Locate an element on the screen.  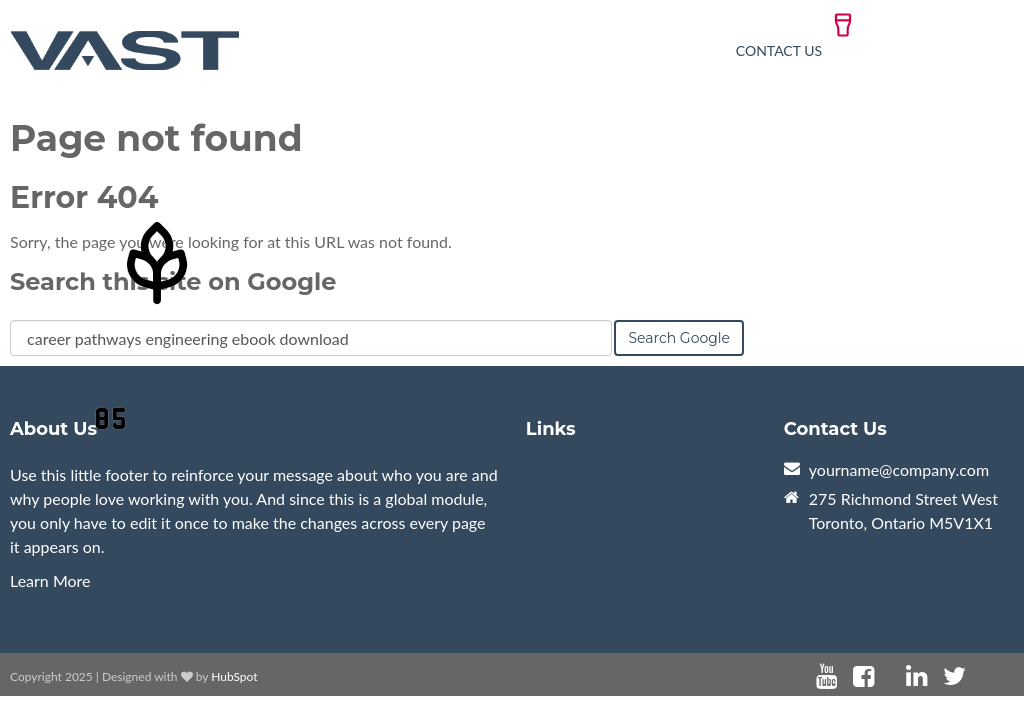
browse nearby bars or pubs is located at coordinates (843, 25).